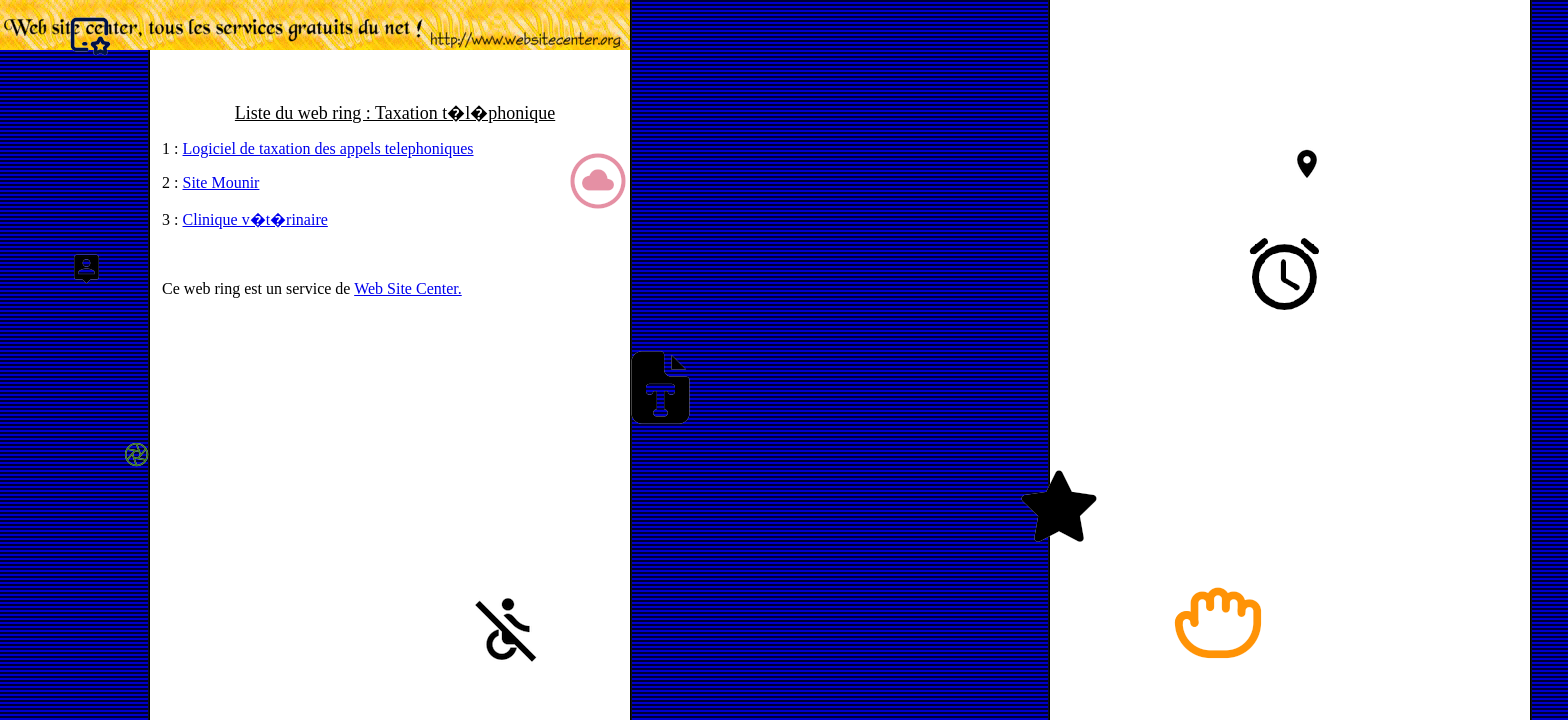 The height and width of the screenshot is (720, 1568). I want to click on access cloud storage, so click(598, 181).